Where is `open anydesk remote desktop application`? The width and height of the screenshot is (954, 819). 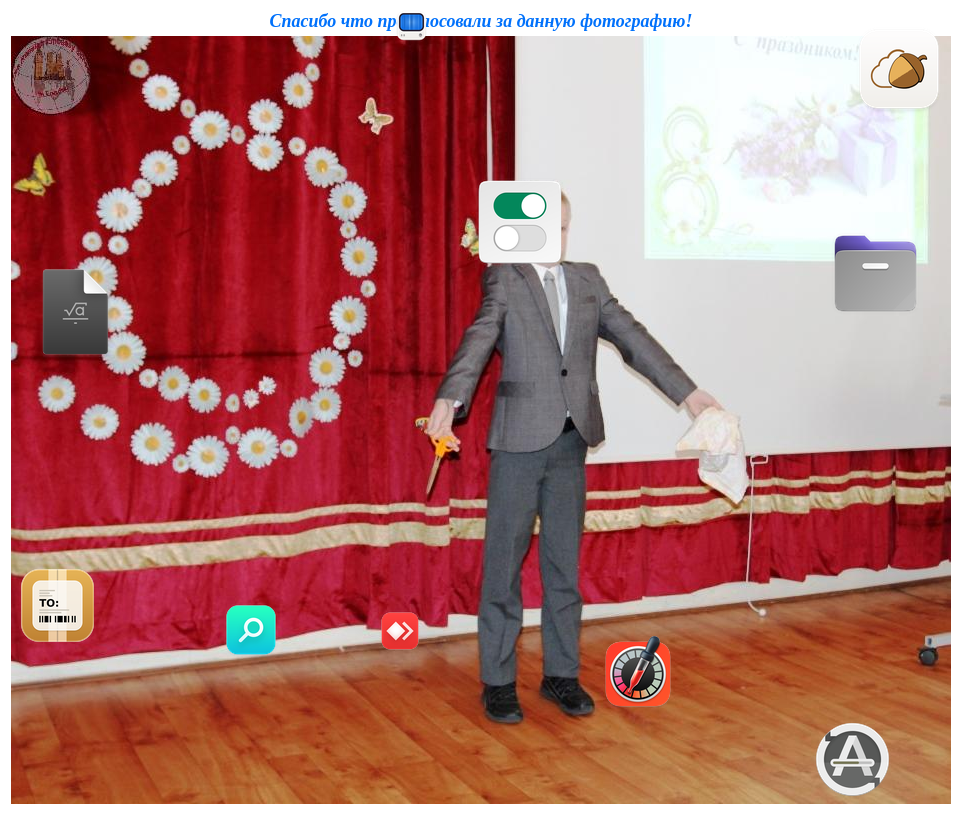 open anydesk remote desktop application is located at coordinates (400, 631).